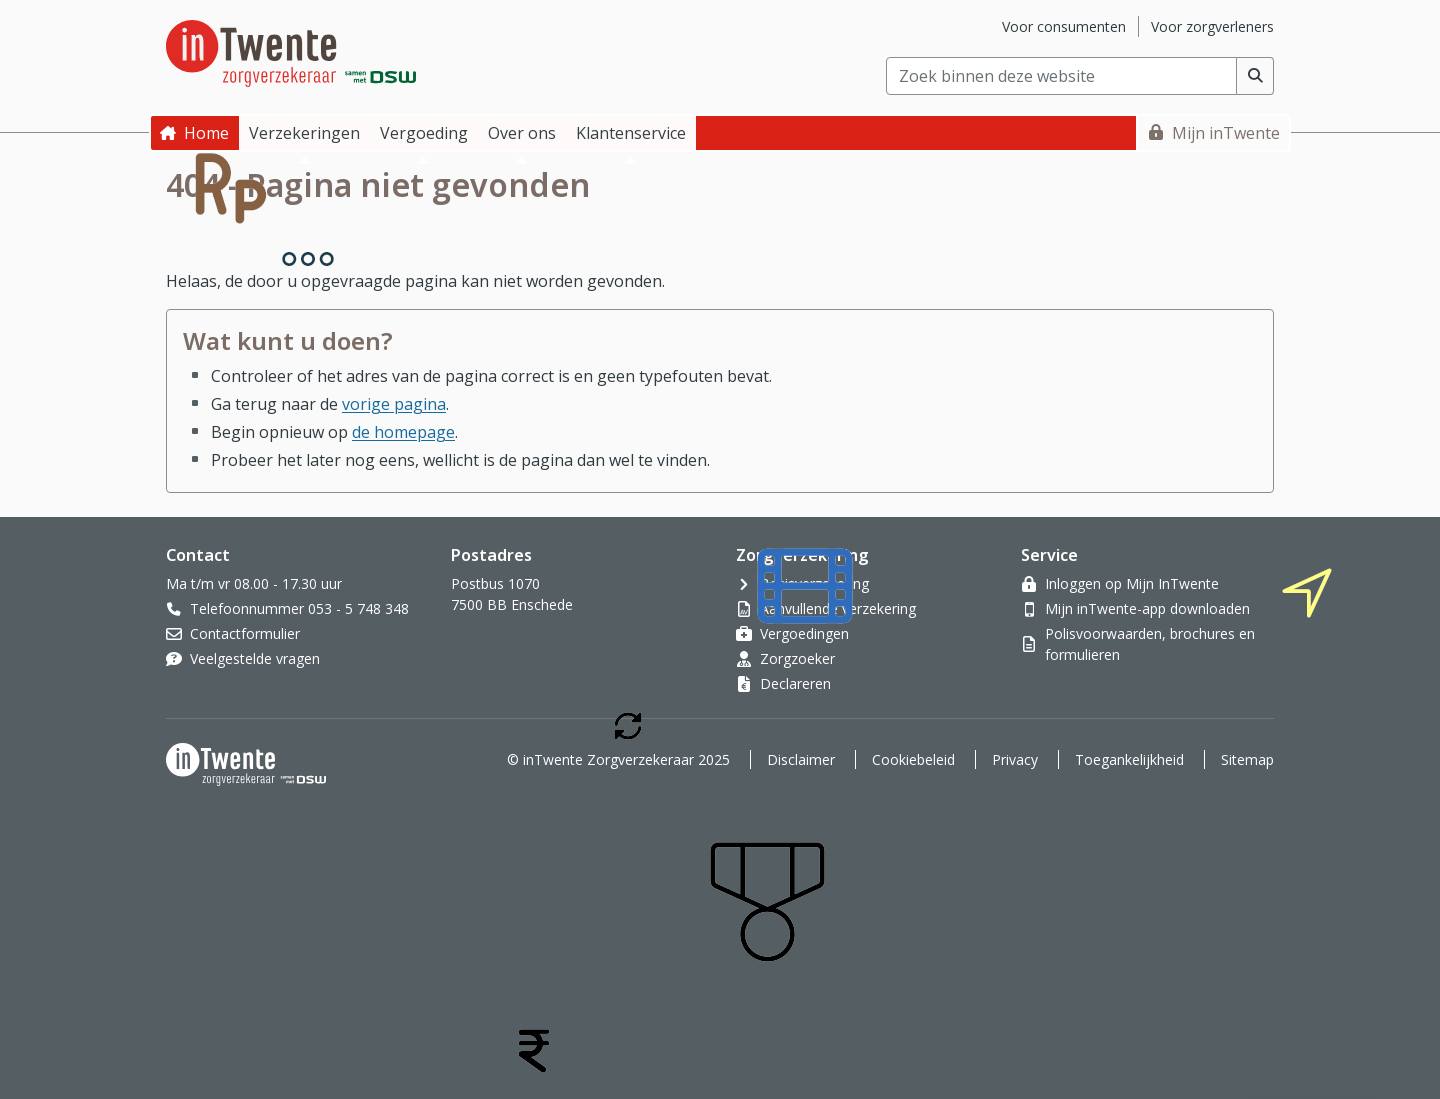 This screenshot has width=1440, height=1099. What do you see at coordinates (628, 726) in the screenshot?
I see `refresh or reload content` at bounding box center [628, 726].